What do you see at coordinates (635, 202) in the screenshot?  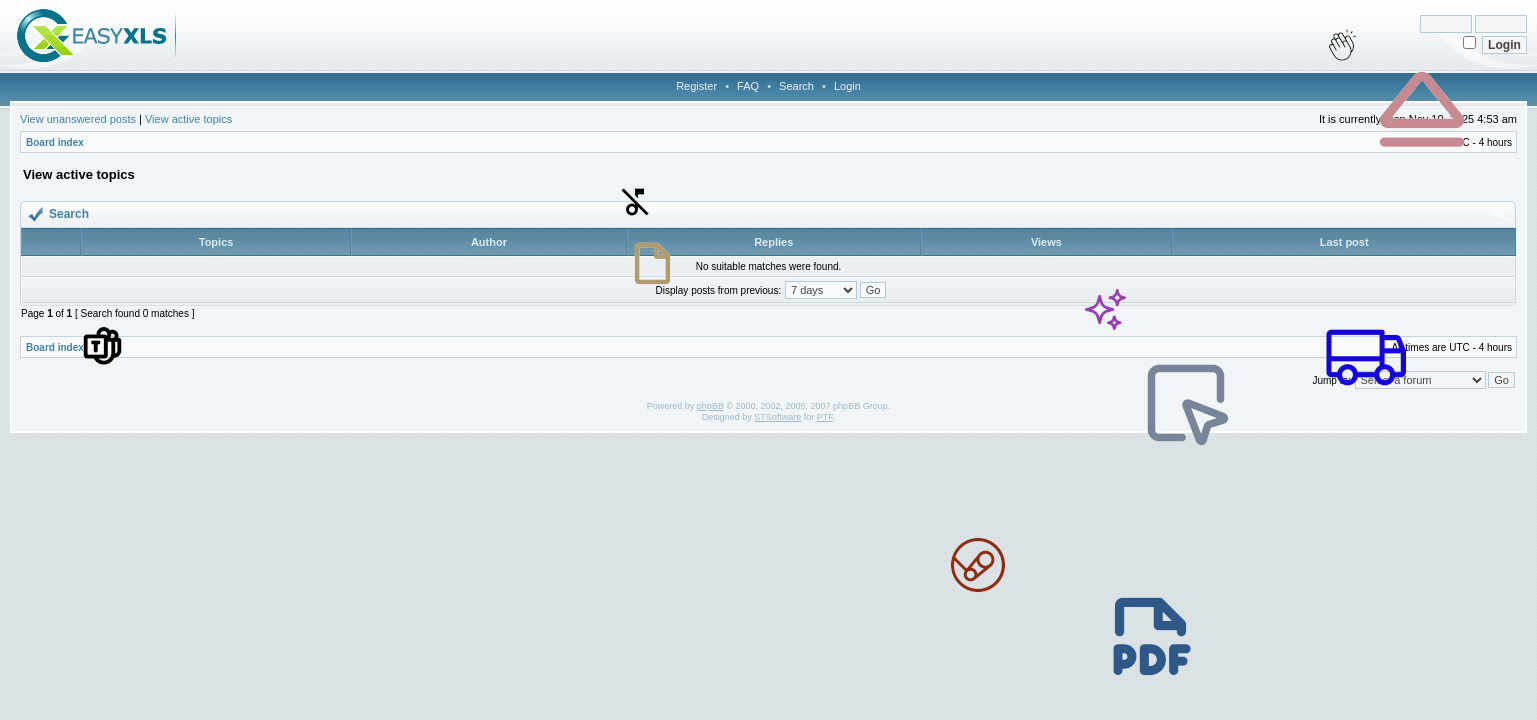 I see `mute or disable music playback` at bounding box center [635, 202].